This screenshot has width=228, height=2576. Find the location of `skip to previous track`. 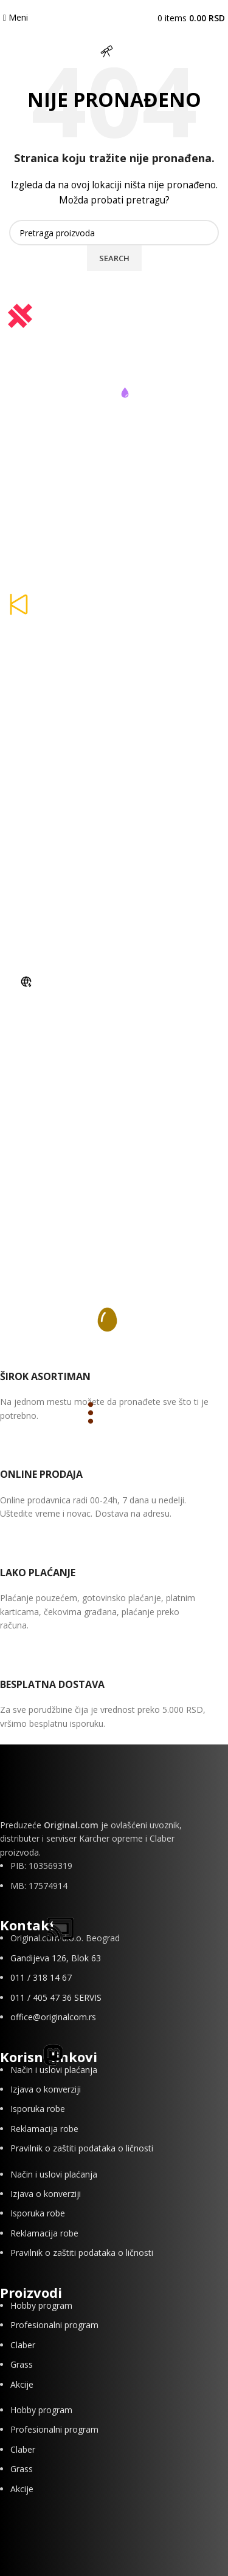

skip to previous track is located at coordinates (19, 604).